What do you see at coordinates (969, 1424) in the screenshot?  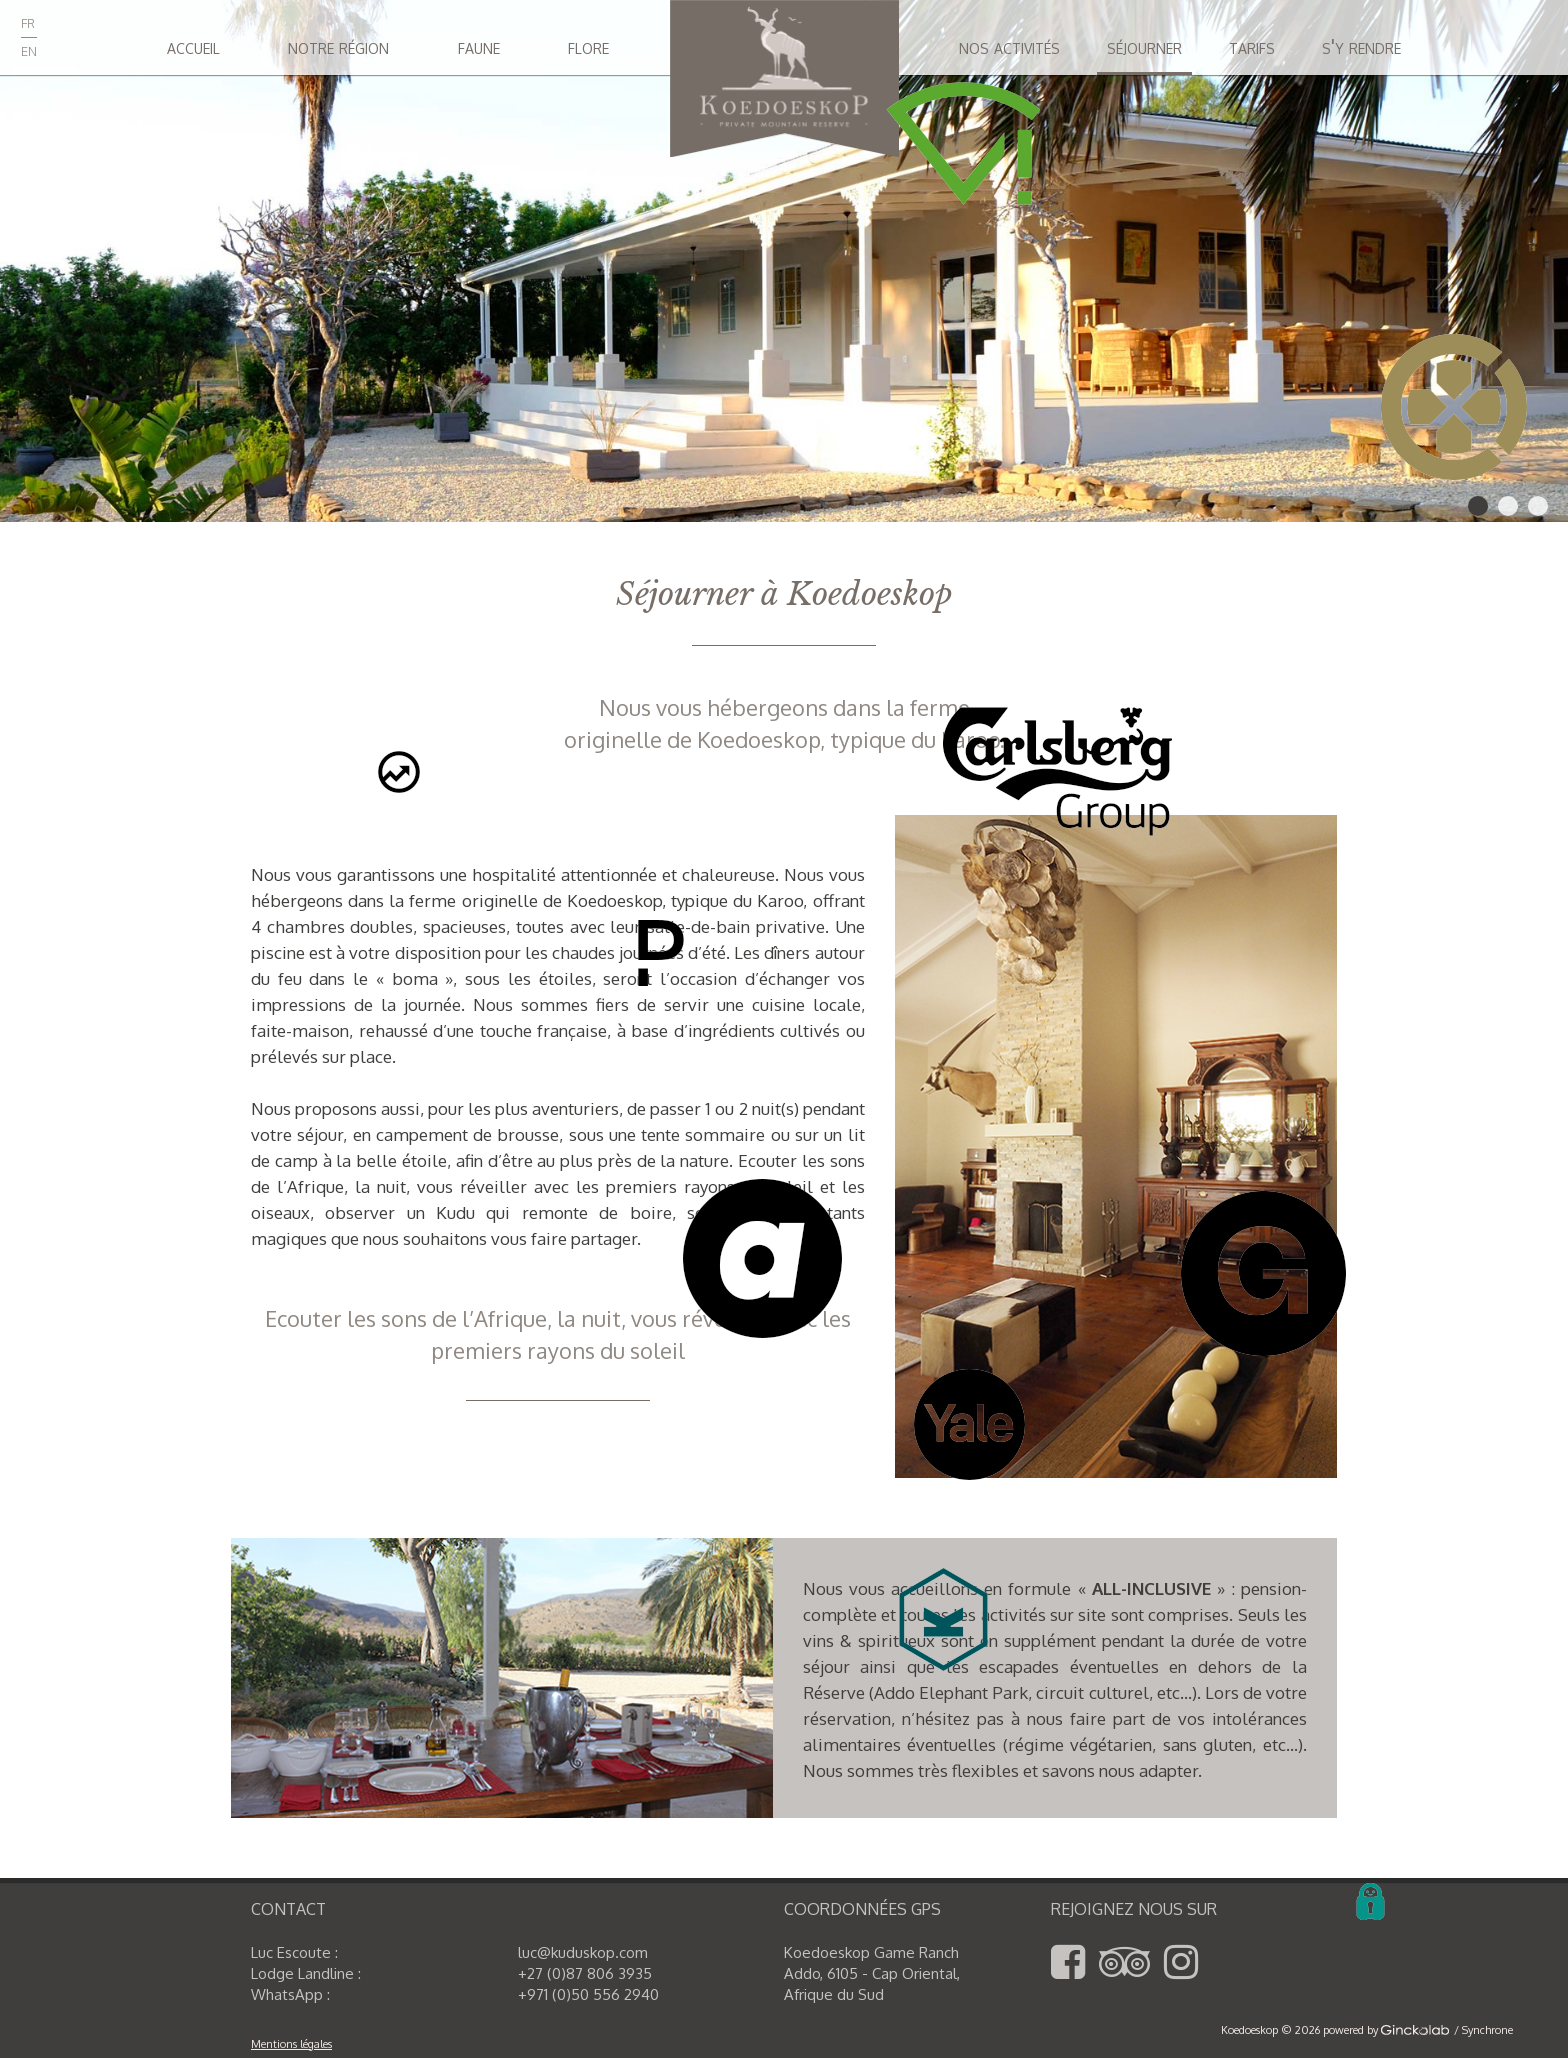 I see `yale university branding or affiliation` at bounding box center [969, 1424].